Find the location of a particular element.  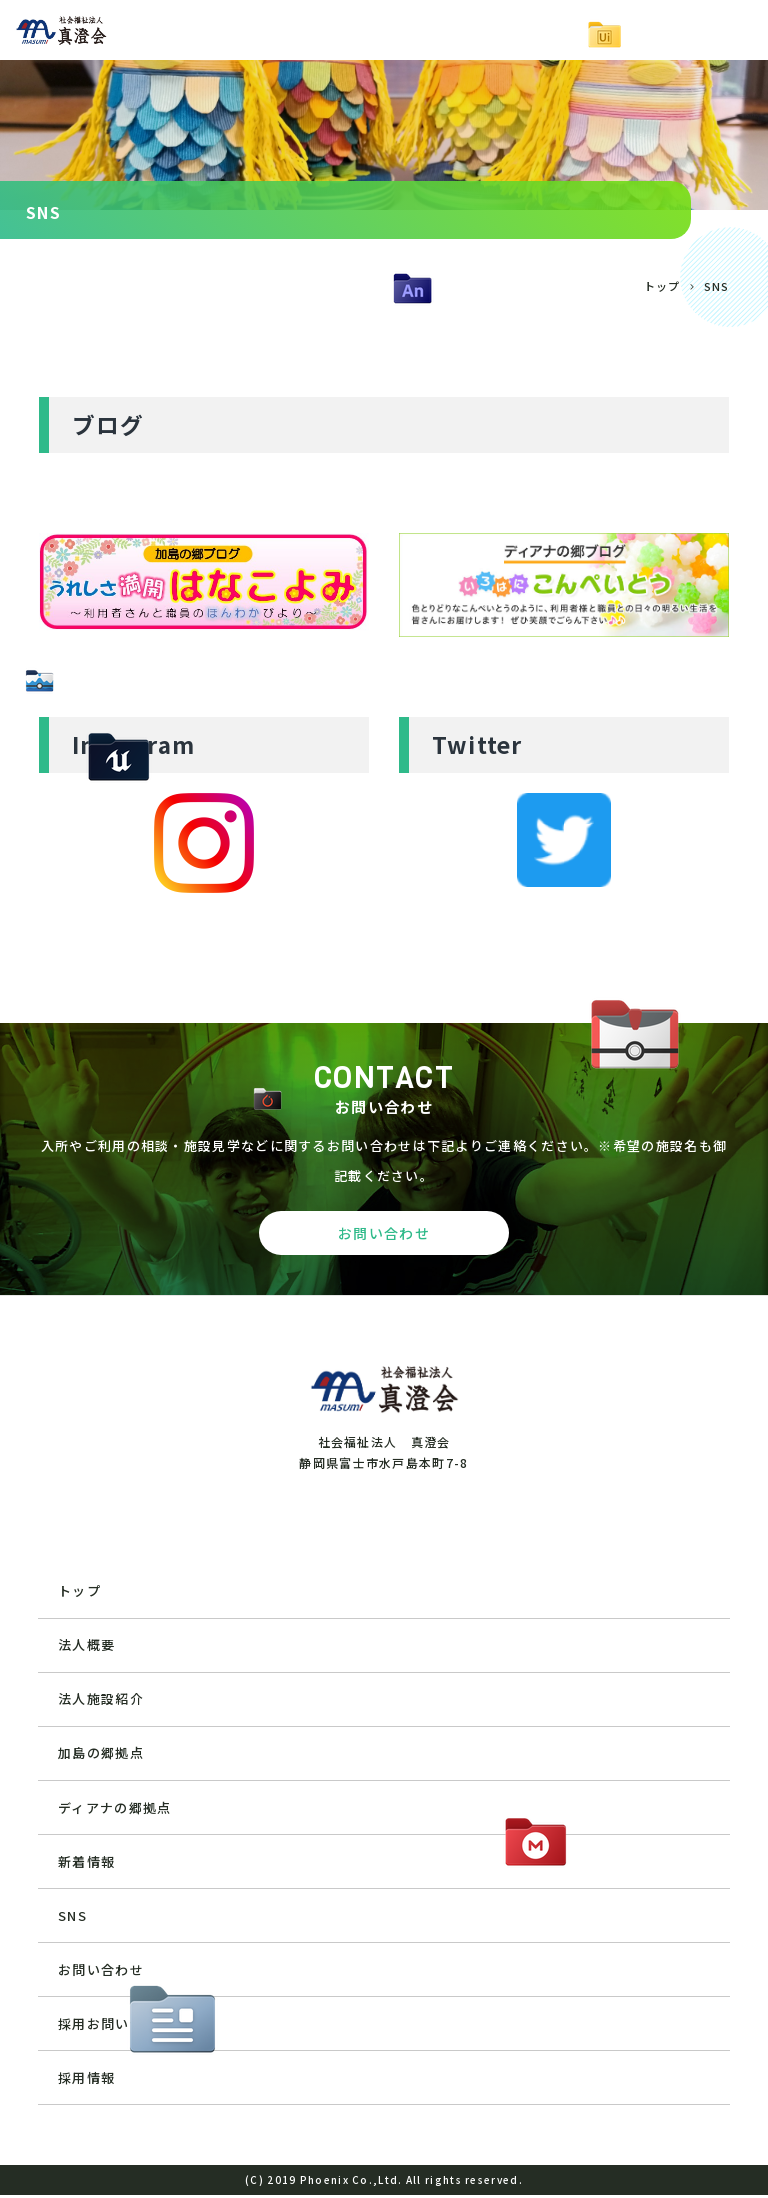

open adobe animate project files folder is located at coordinates (412, 289).